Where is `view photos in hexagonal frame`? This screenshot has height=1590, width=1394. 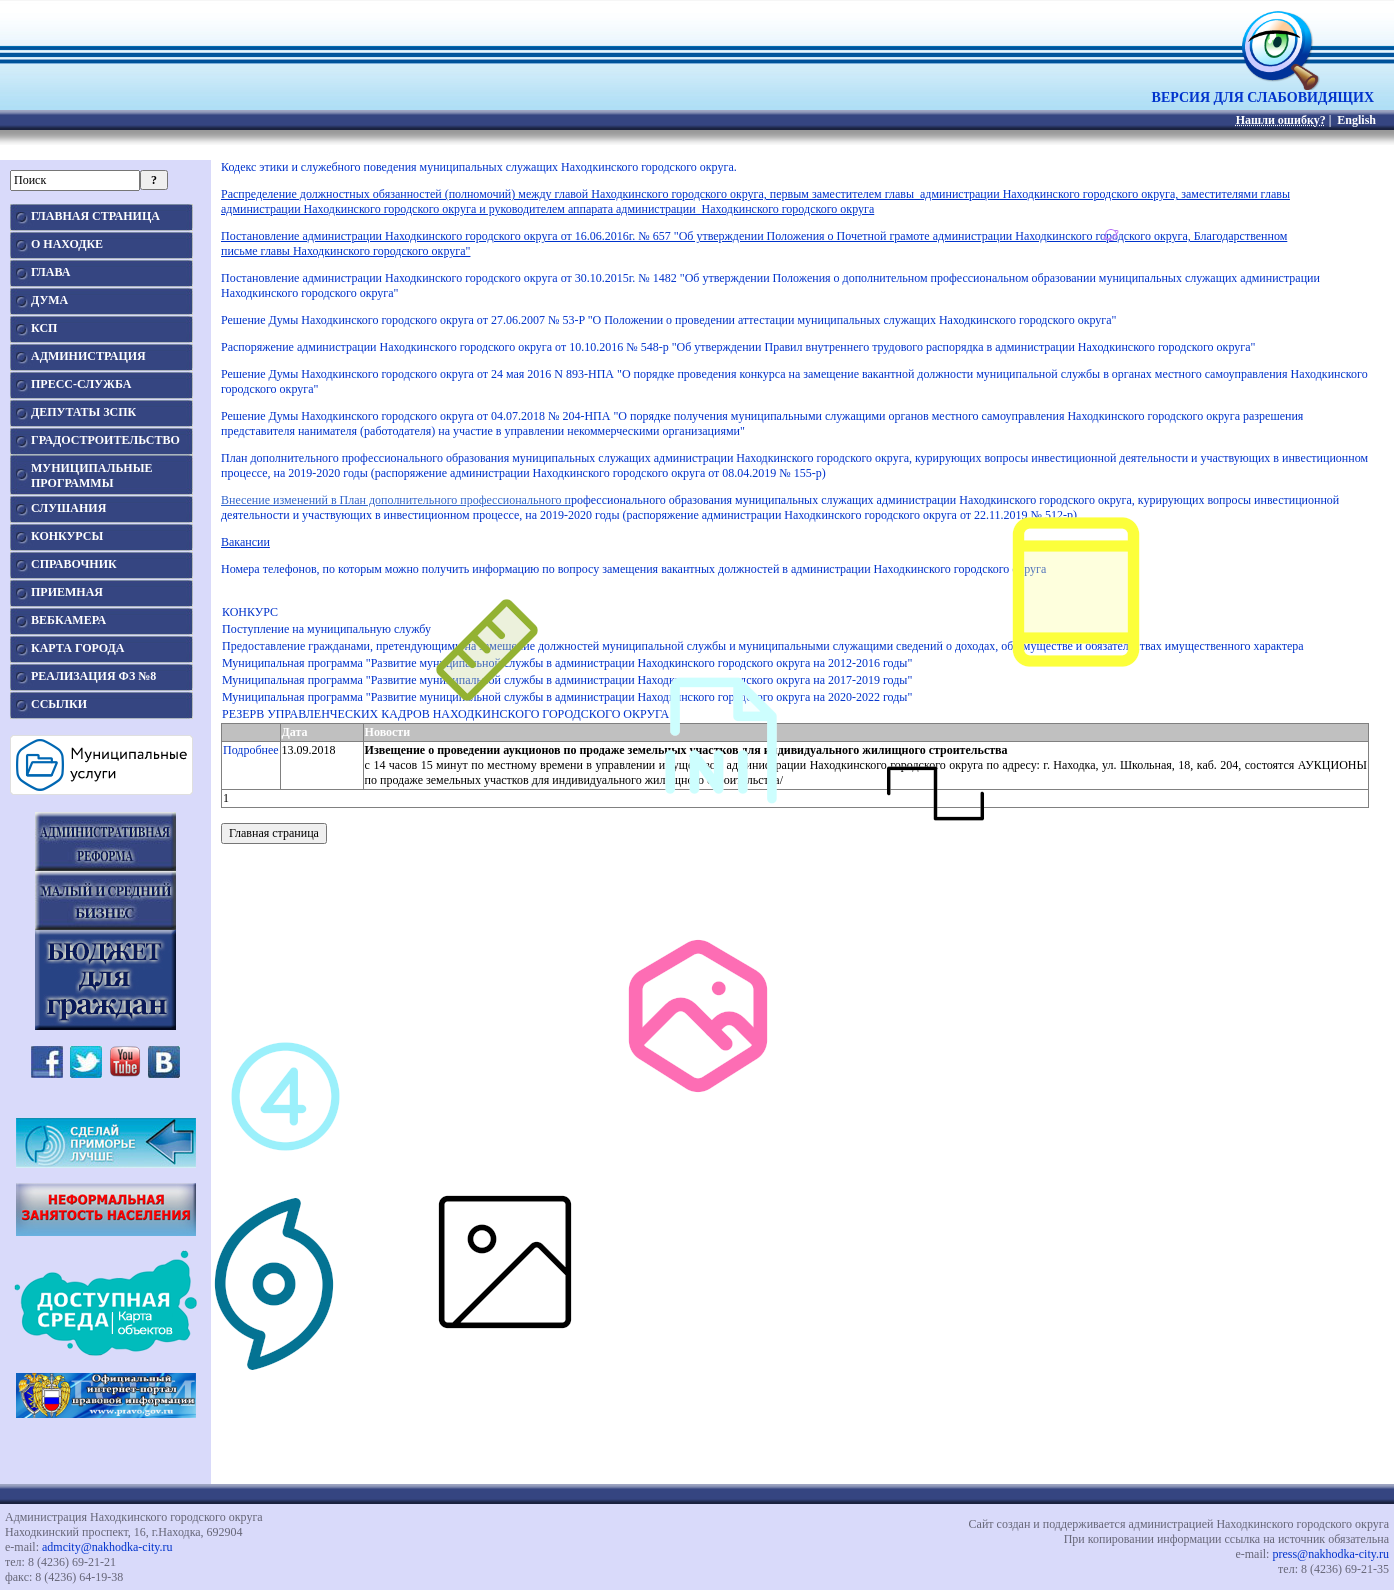
view photos in hexagonal frame is located at coordinates (698, 1016).